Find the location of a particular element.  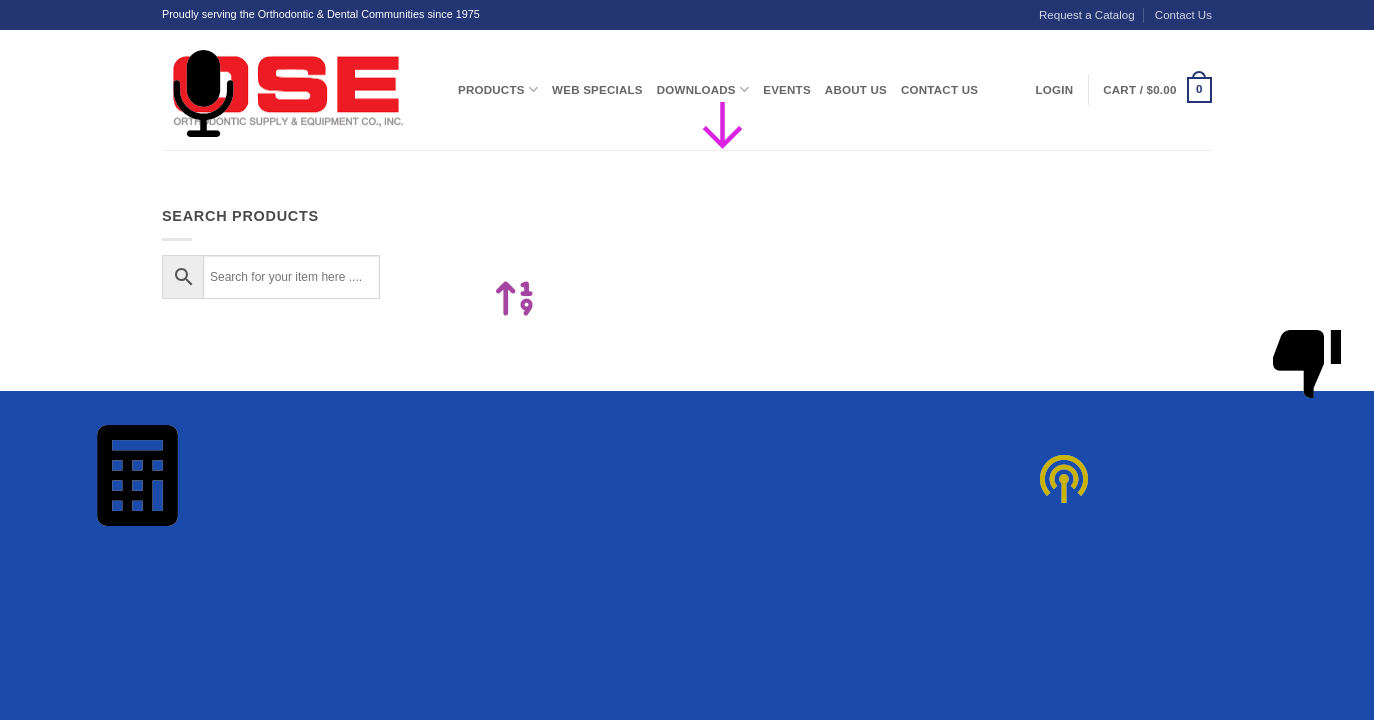

tap to start voice input is located at coordinates (203, 93).